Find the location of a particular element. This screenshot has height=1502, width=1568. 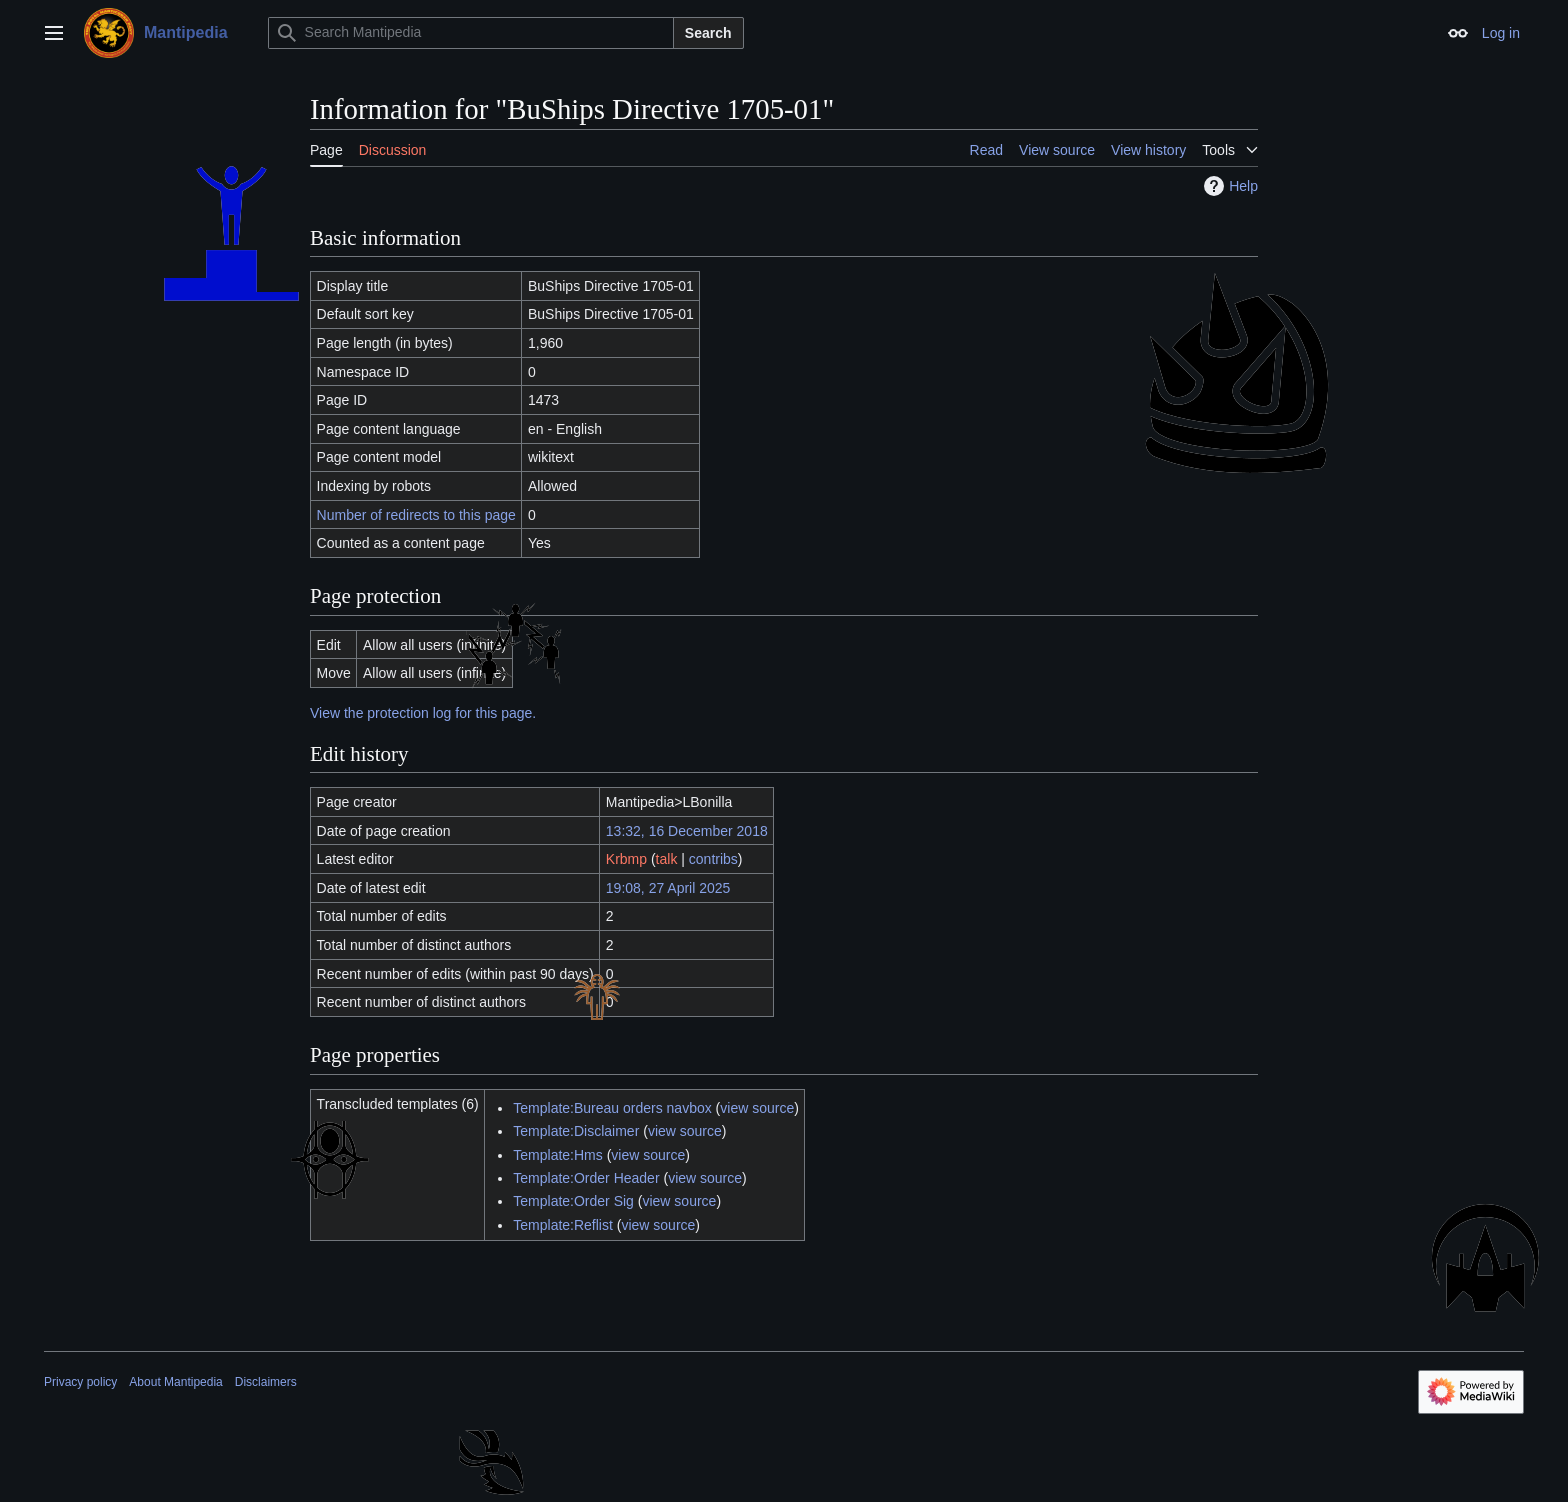

select octopus-human hybrid character is located at coordinates (597, 997).